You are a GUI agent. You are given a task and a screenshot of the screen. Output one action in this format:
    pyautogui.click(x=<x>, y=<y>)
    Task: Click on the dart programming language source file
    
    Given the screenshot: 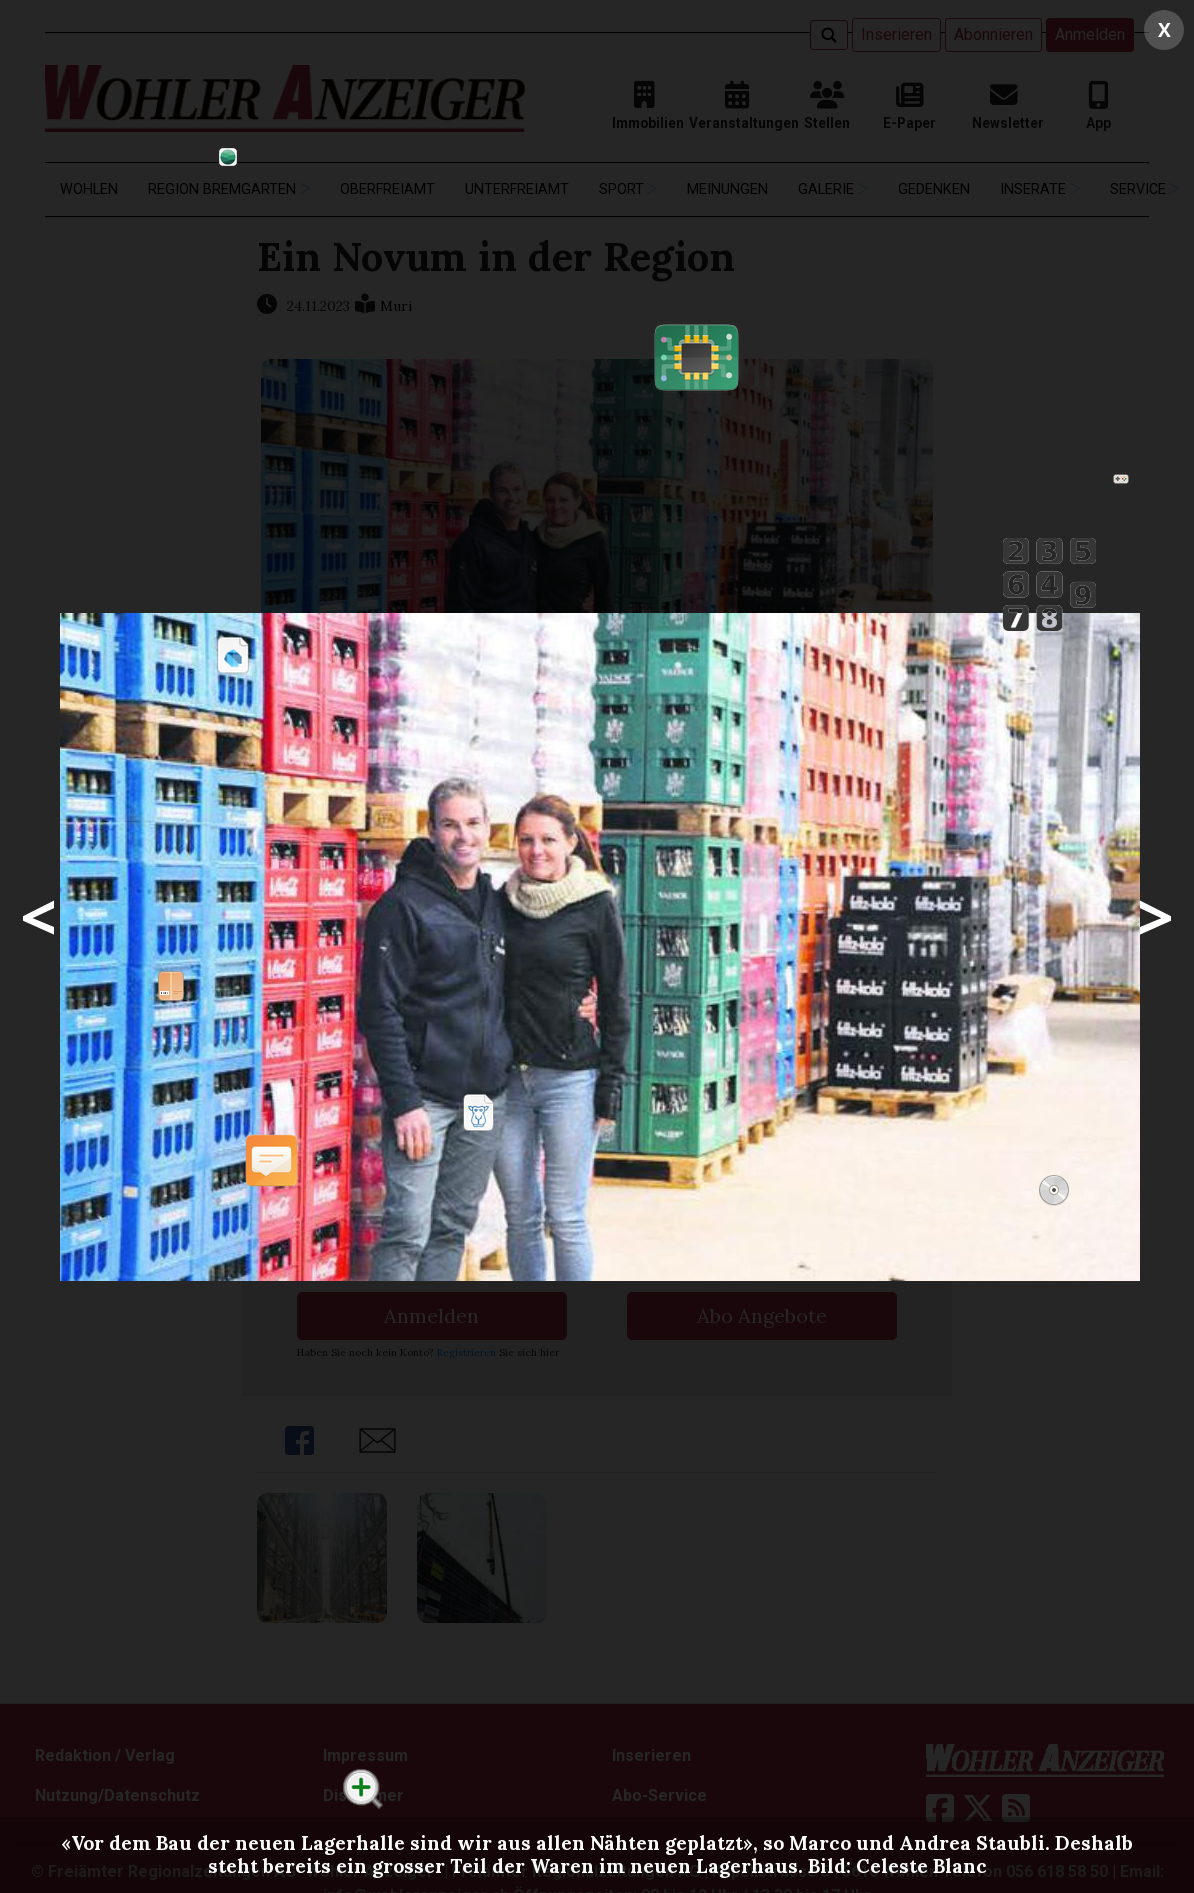 What is the action you would take?
    pyautogui.click(x=233, y=655)
    